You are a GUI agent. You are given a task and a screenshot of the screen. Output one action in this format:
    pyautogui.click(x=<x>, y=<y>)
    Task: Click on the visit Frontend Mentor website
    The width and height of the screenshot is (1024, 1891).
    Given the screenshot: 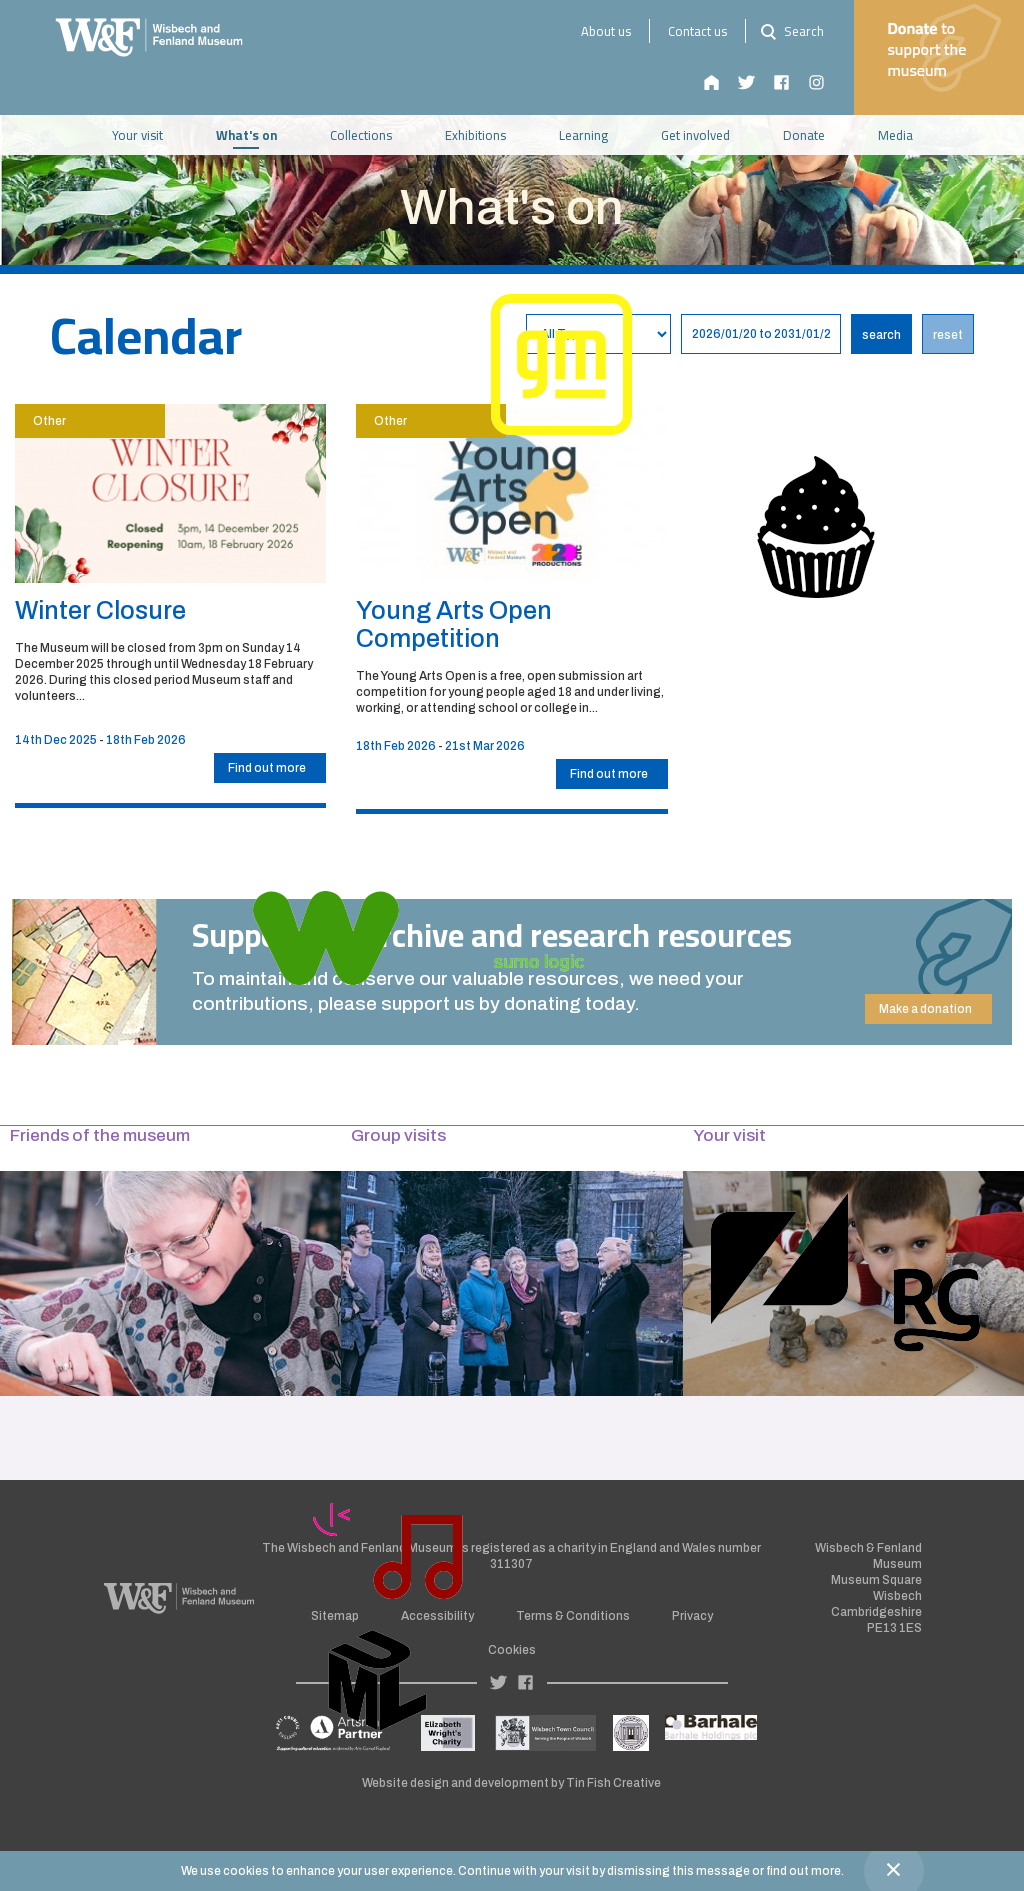 What is the action you would take?
    pyautogui.click(x=331, y=1519)
    